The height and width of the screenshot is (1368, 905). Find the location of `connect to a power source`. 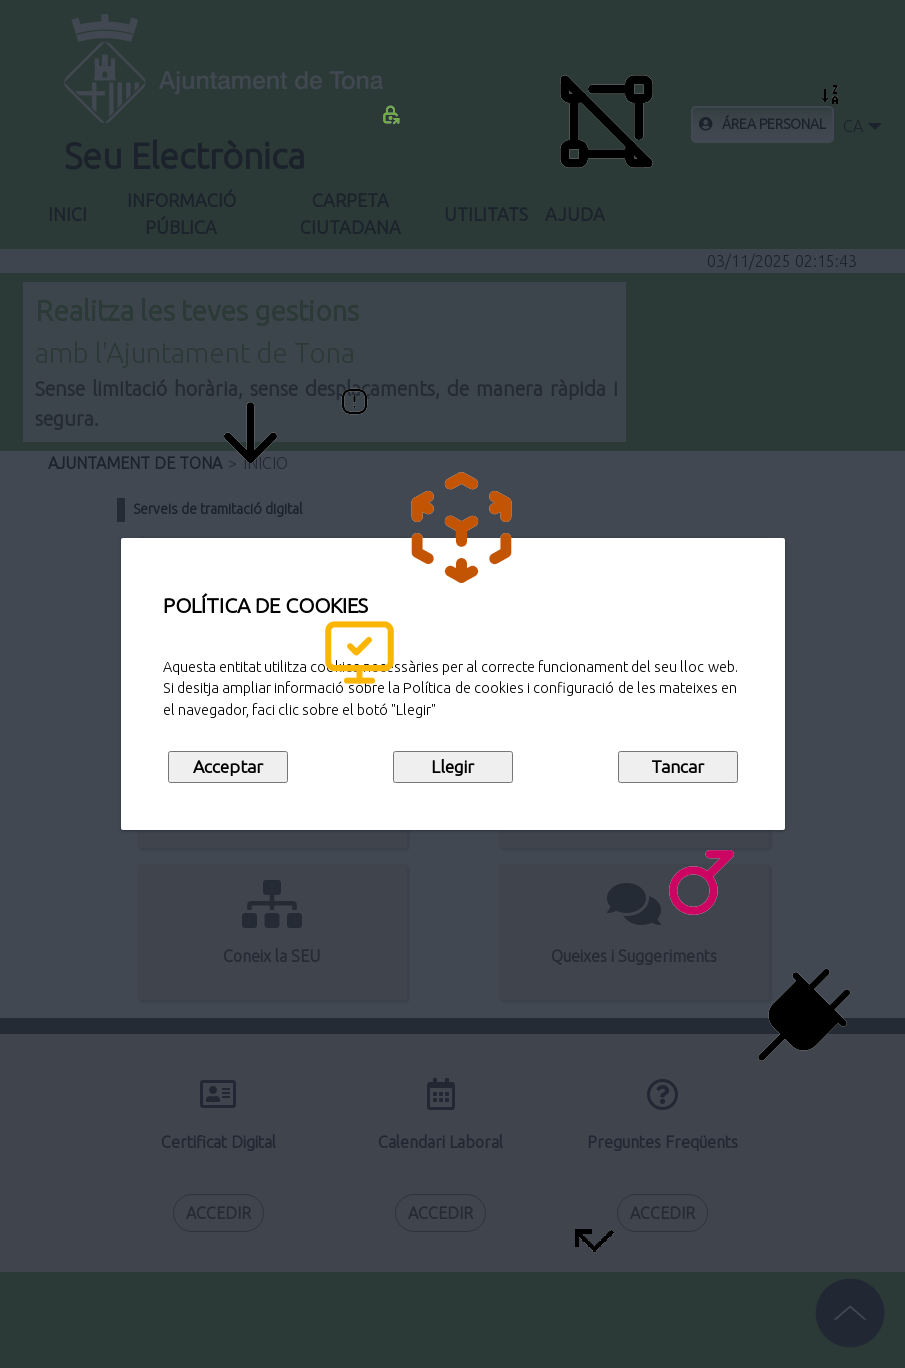

connect to a power source is located at coordinates (802, 1016).